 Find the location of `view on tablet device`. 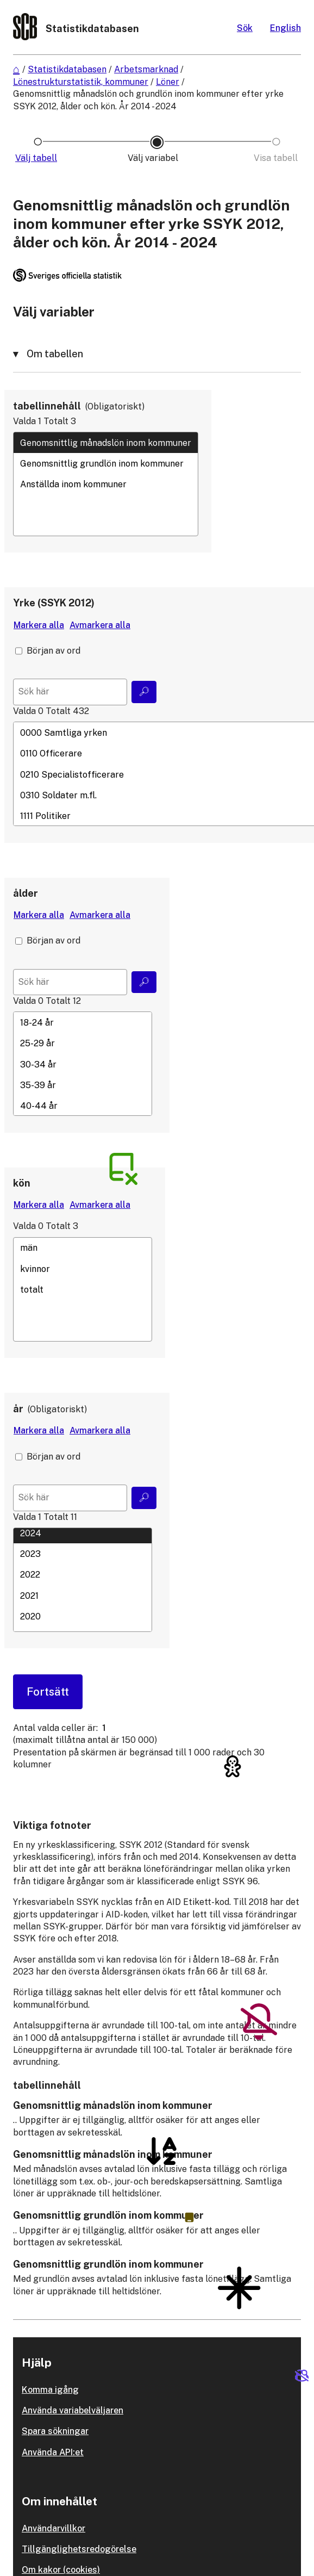

view on tablet device is located at coordinates (189, 2217).